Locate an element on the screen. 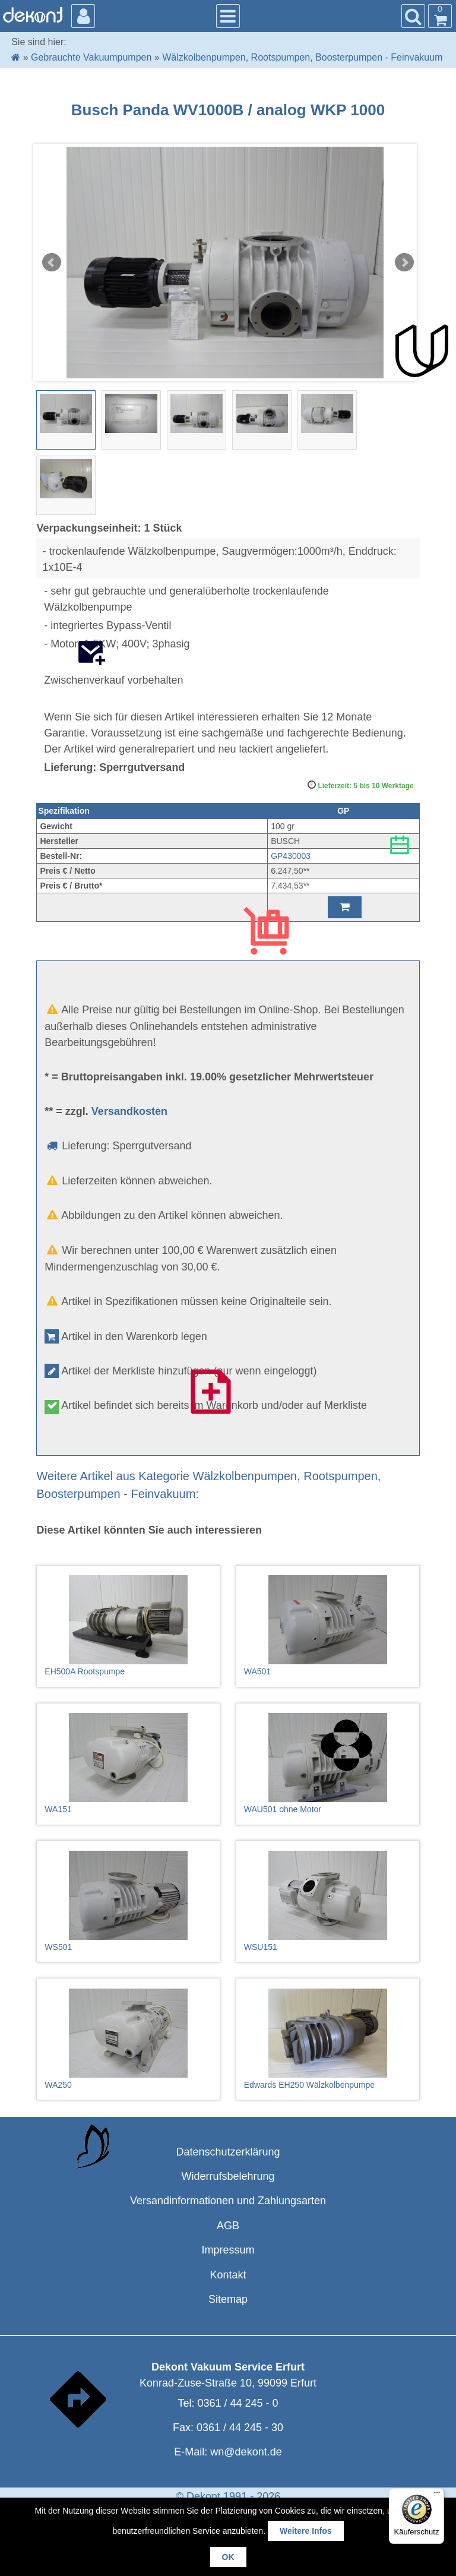 This screenshot has width=456, height=2576. compose a new email is located at coordinates (90, 652).